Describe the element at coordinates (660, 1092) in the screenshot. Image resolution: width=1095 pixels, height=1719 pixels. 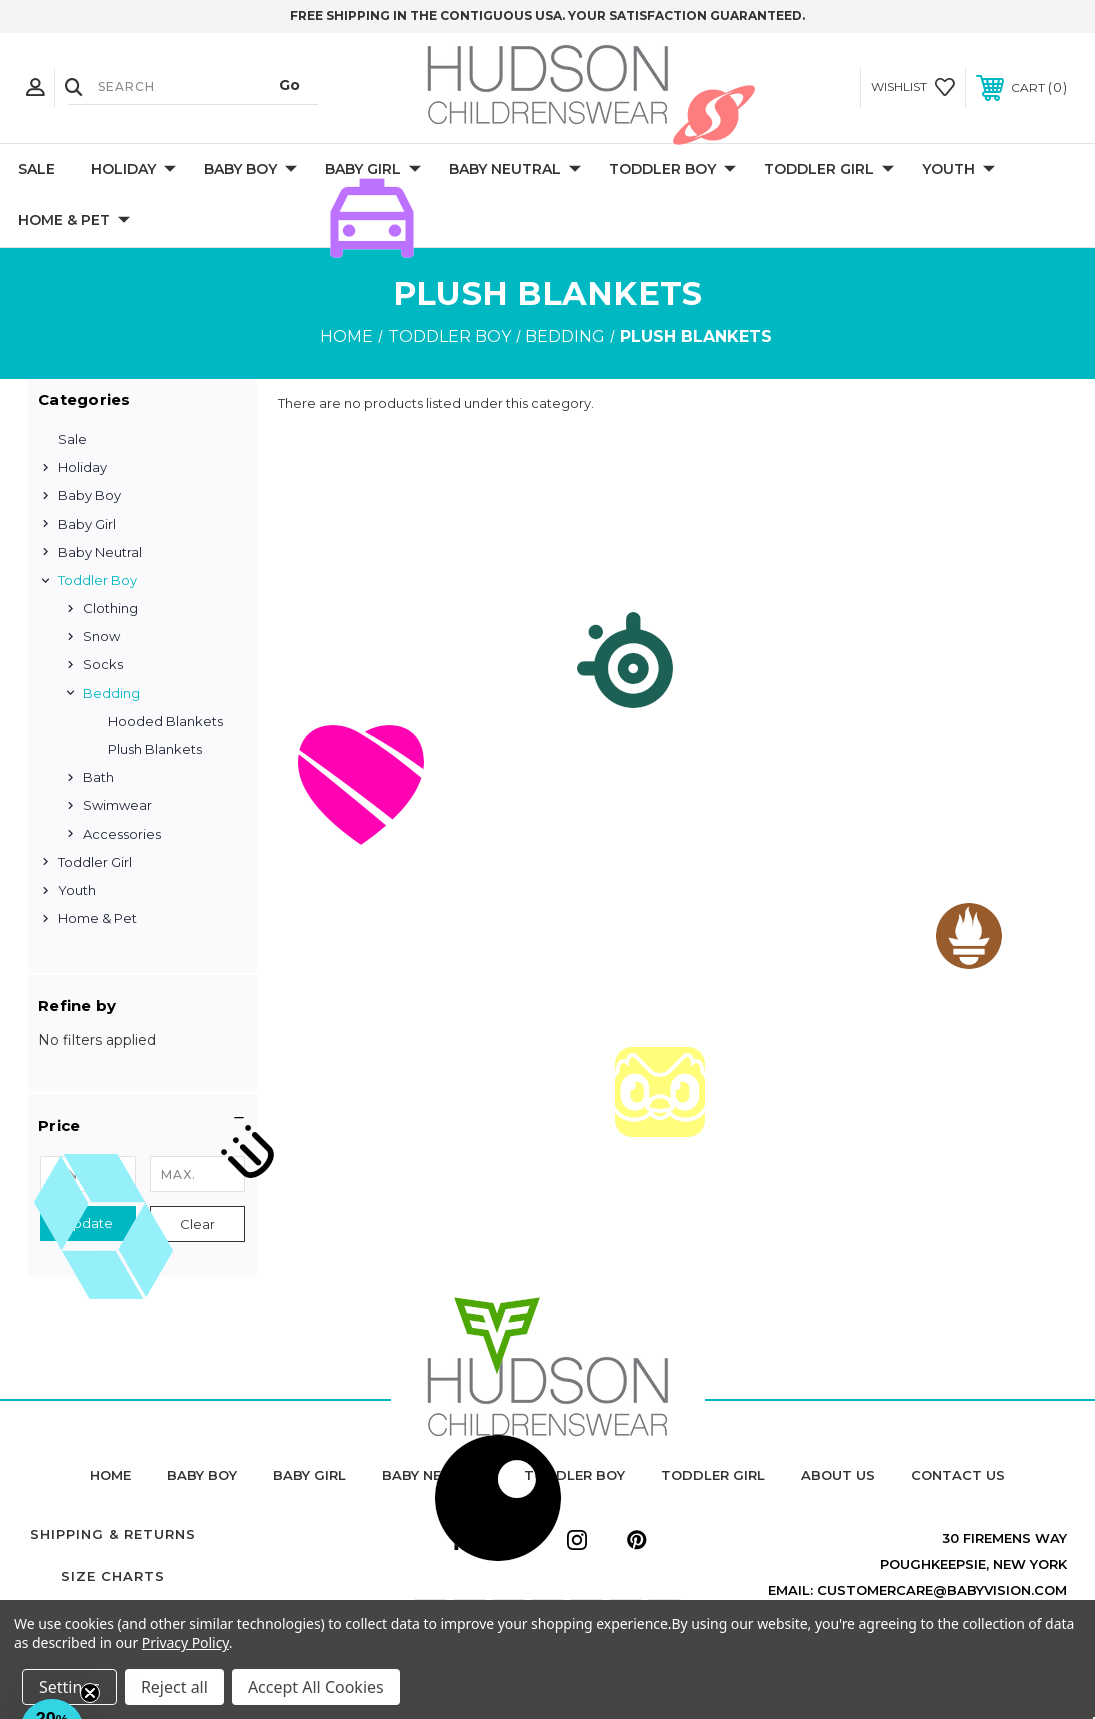
I see `open the duolingo language learning app` at that location.